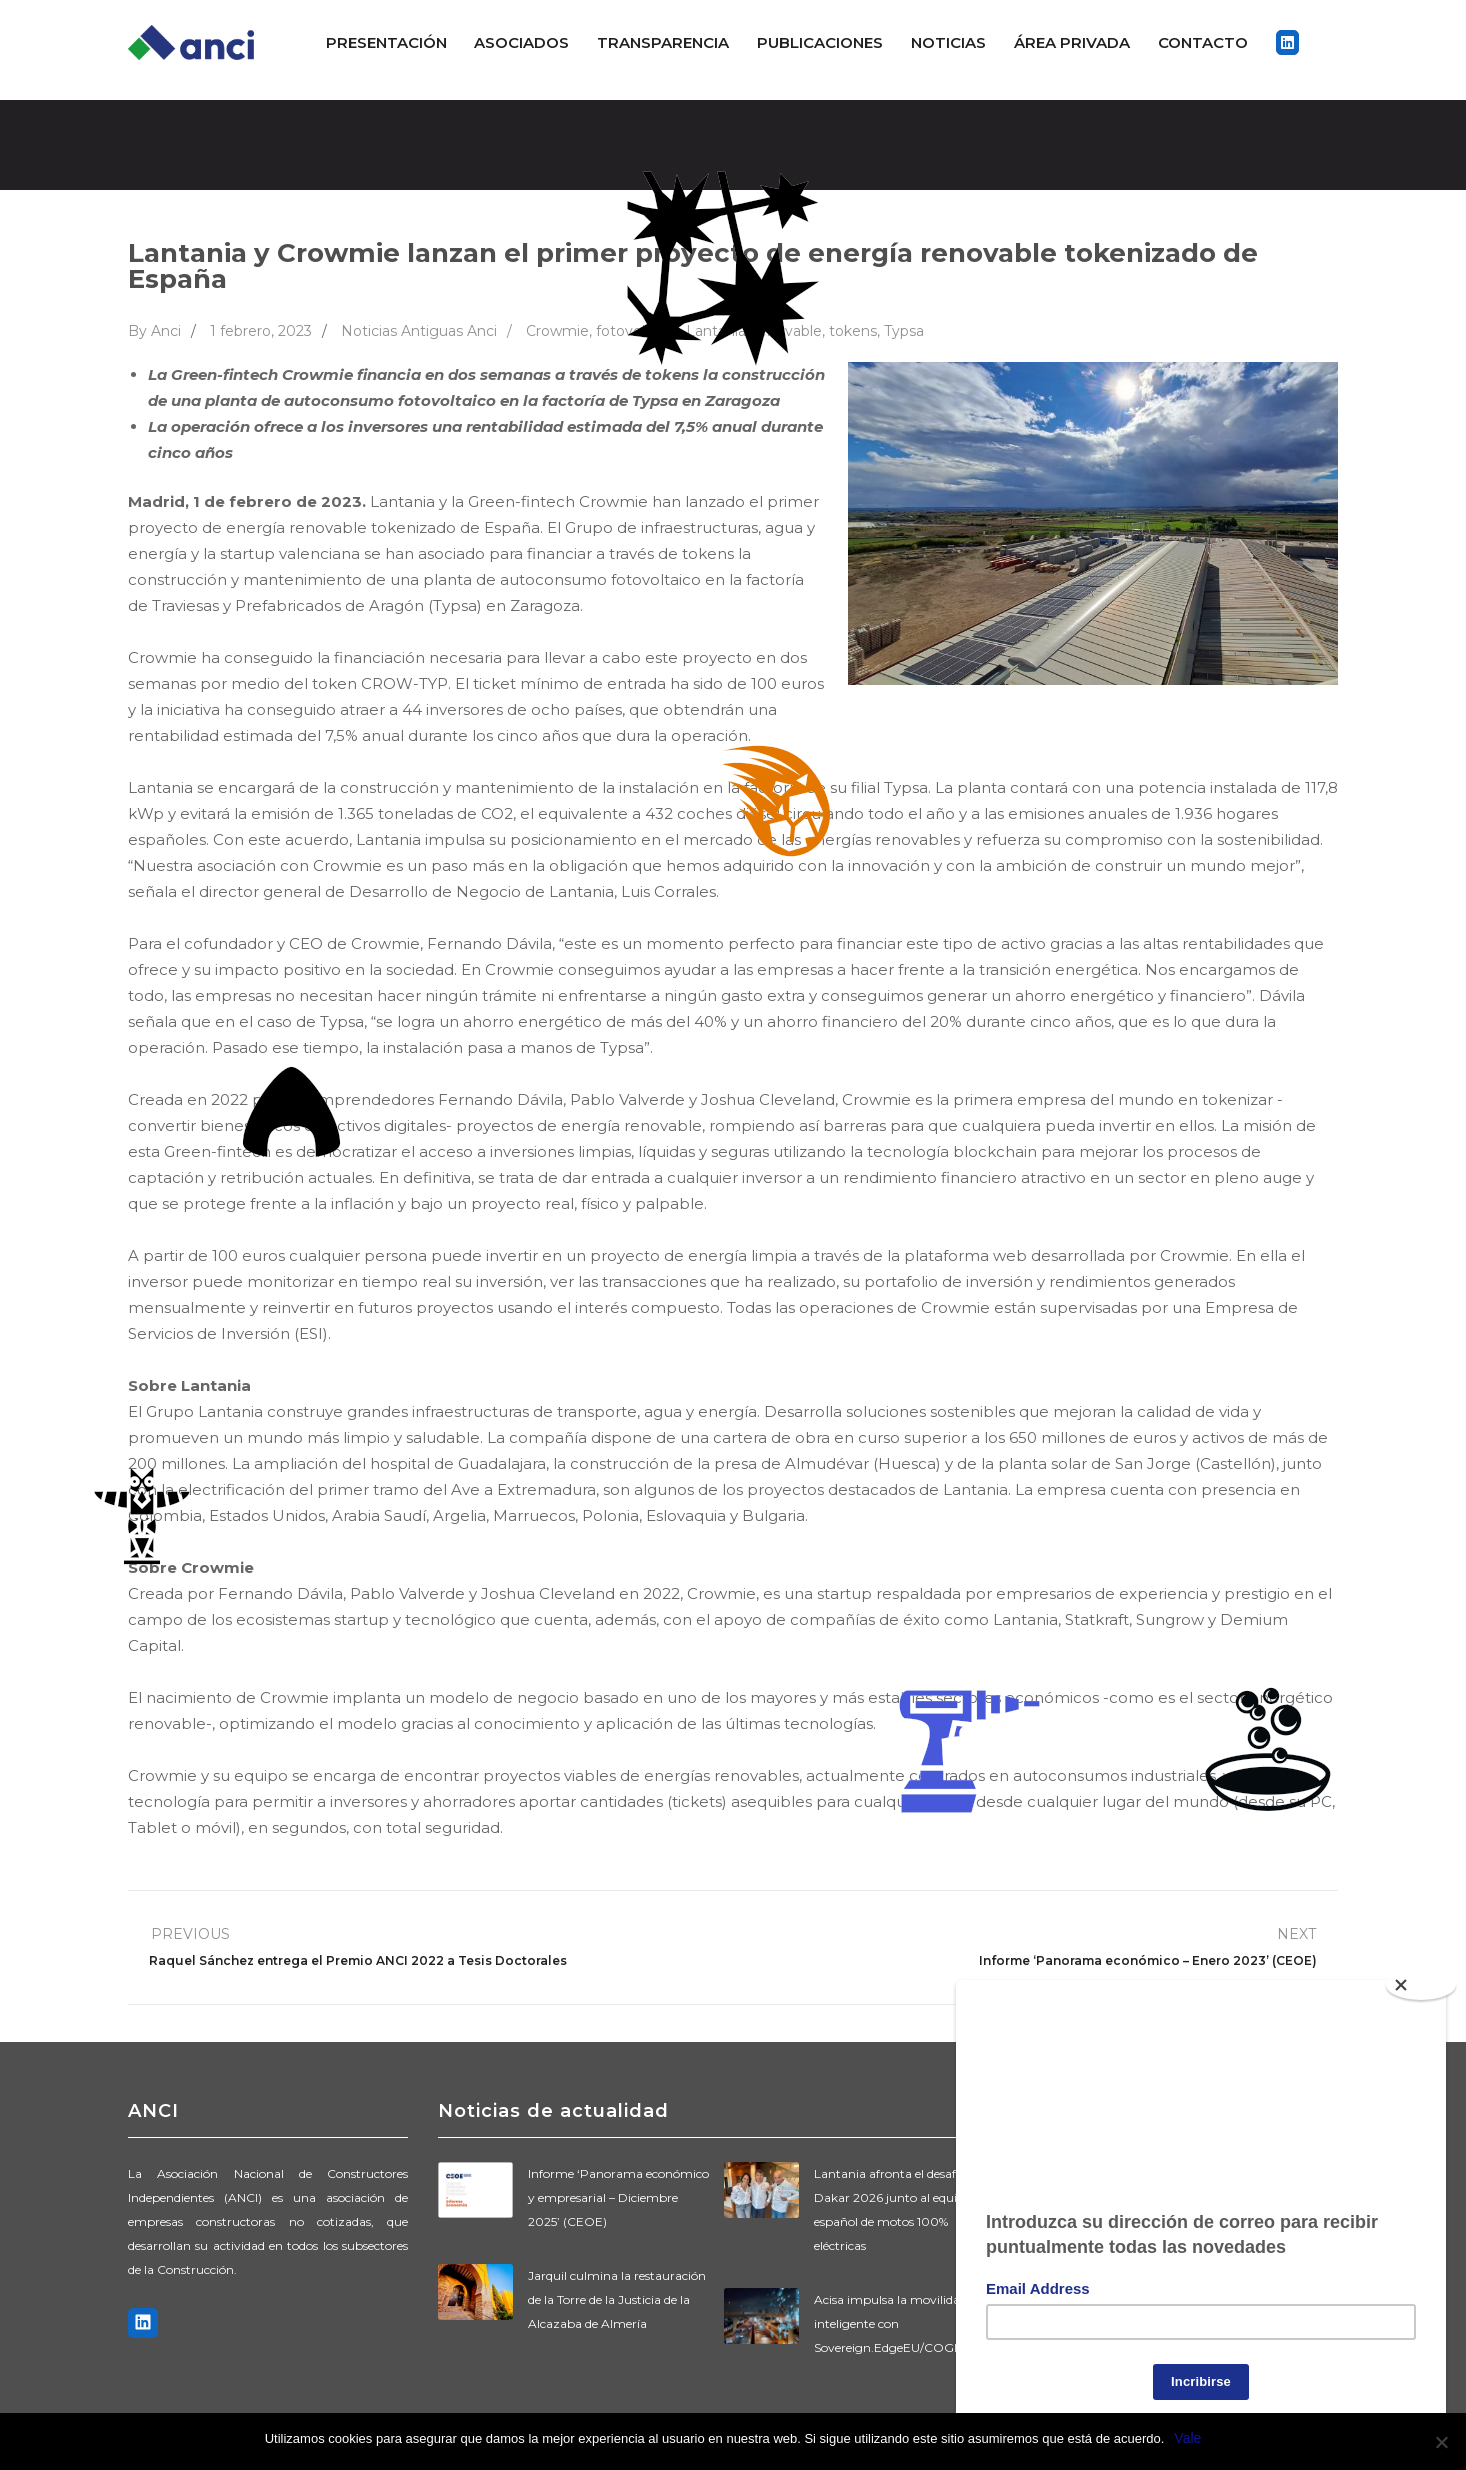 The image size is (1466, 2470). Describe the element at coordinates (291, 1108) in the screenshot. I see `onigiri or rice ball food item` at that location.